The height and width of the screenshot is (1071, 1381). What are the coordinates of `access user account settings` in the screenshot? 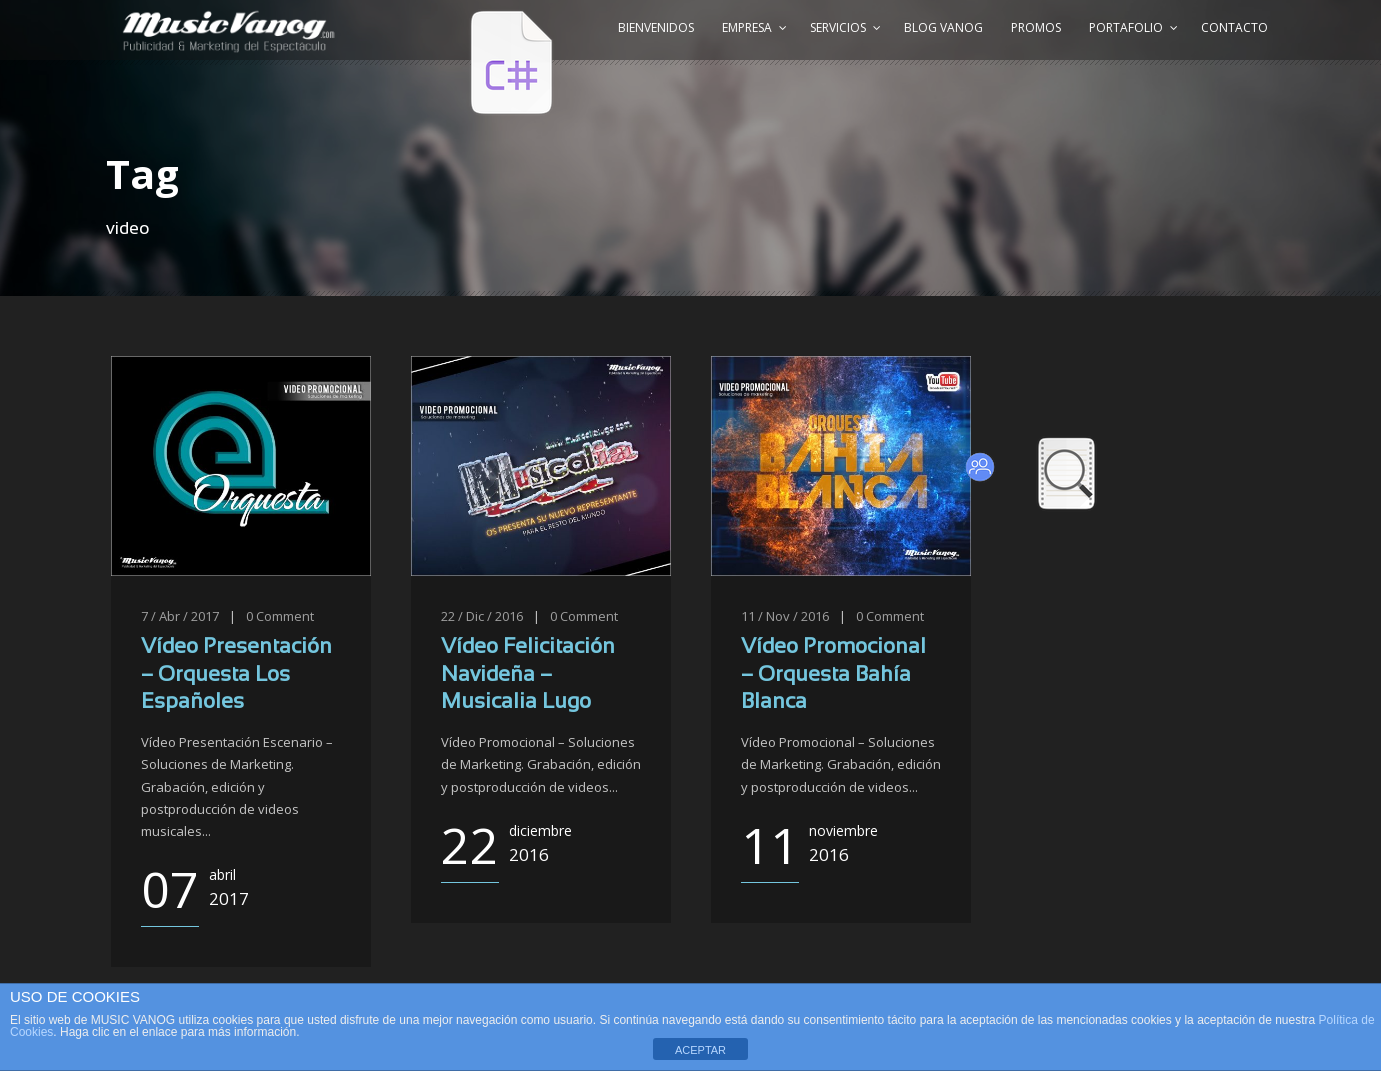 It's located at (980, 467).